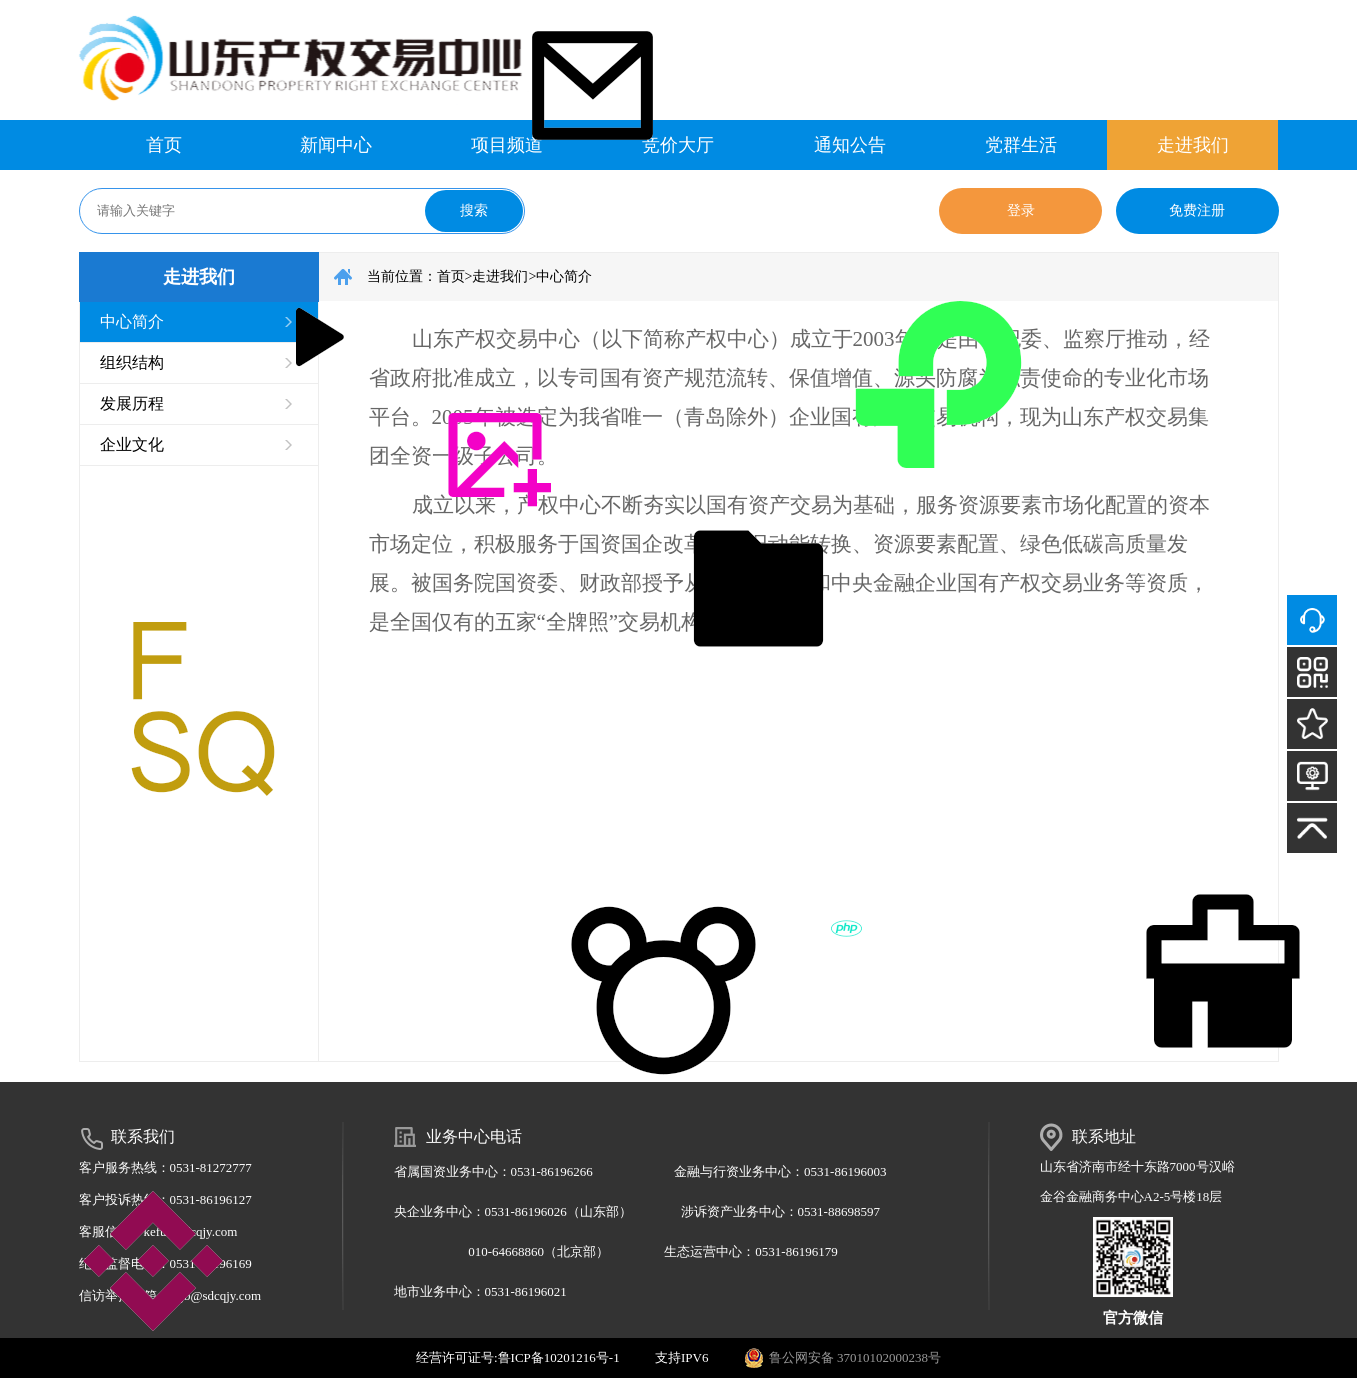 The height and width of the screenshot is (1378, 1357). What do you see at coordinates (203, 709) in the screenshot?
I see `open foursquare app` at bounding box center [203, 709].